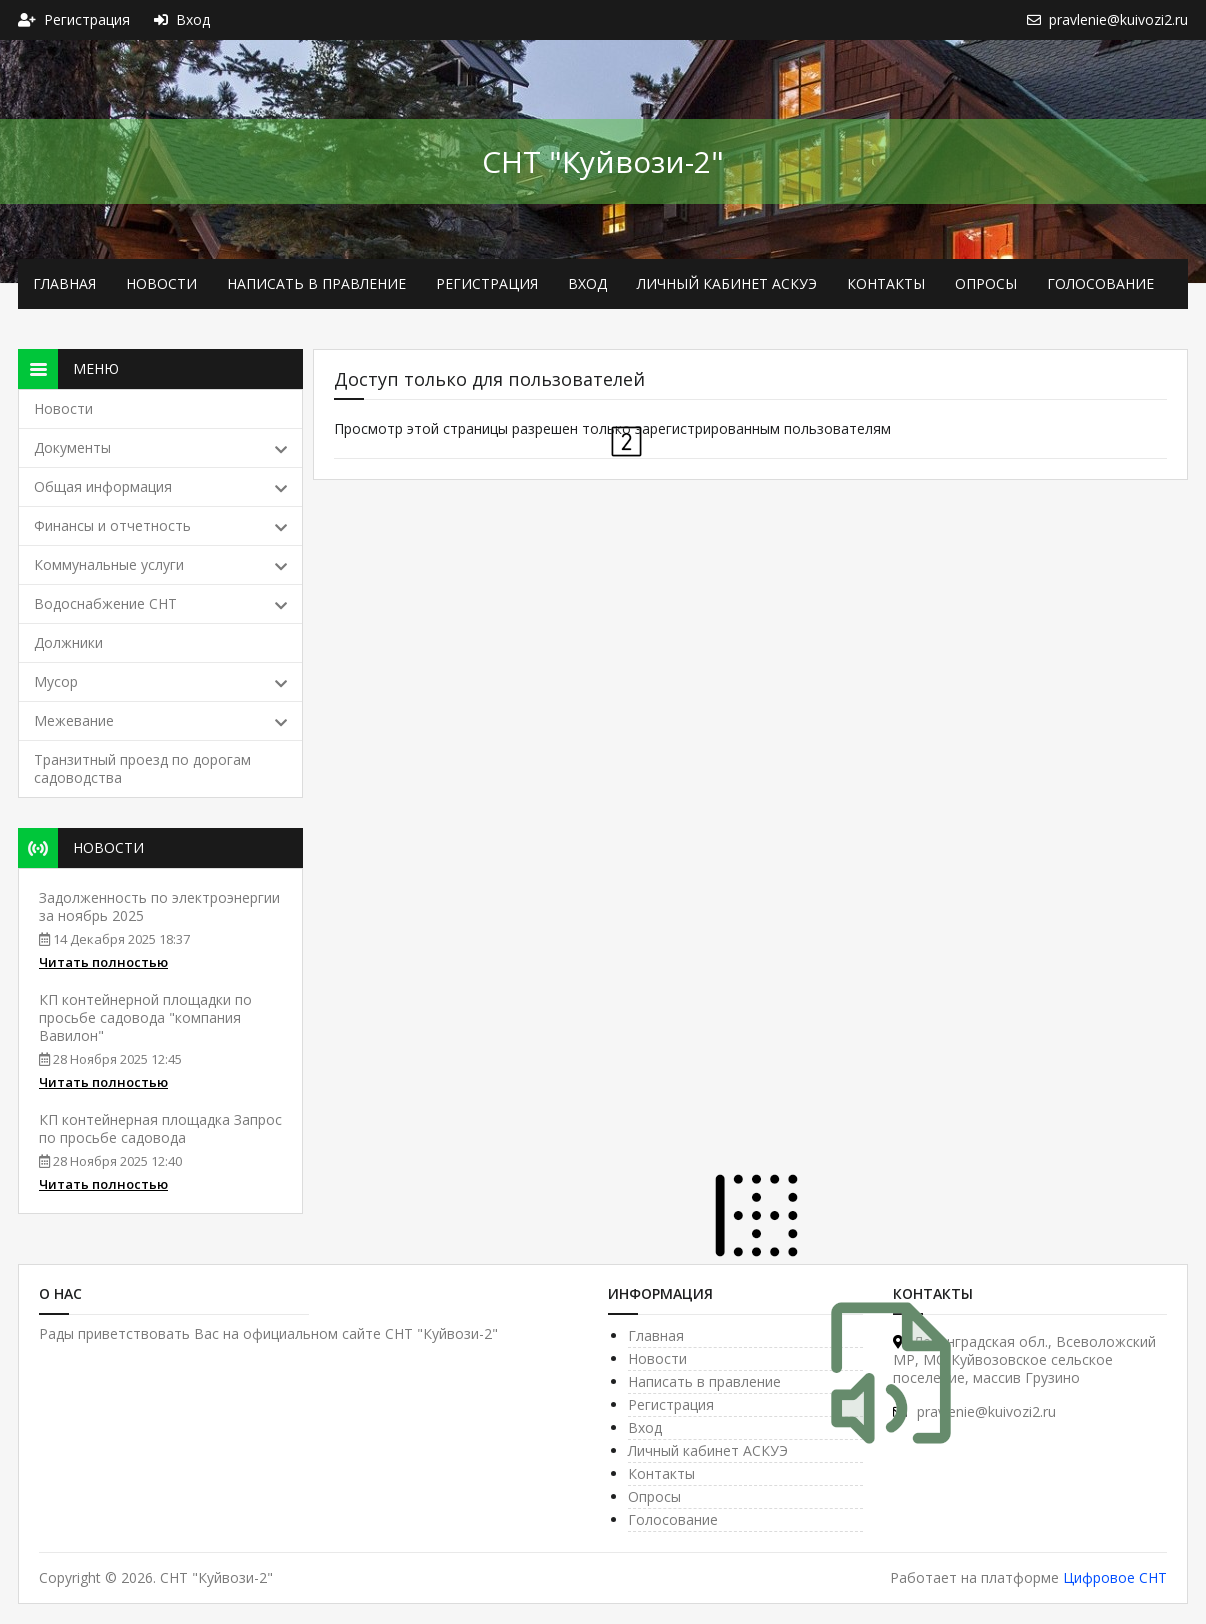 The width and height of the screenshot is (1206, 1624). I want to click on indicates step two in a multi-step process, so click(626, 441).